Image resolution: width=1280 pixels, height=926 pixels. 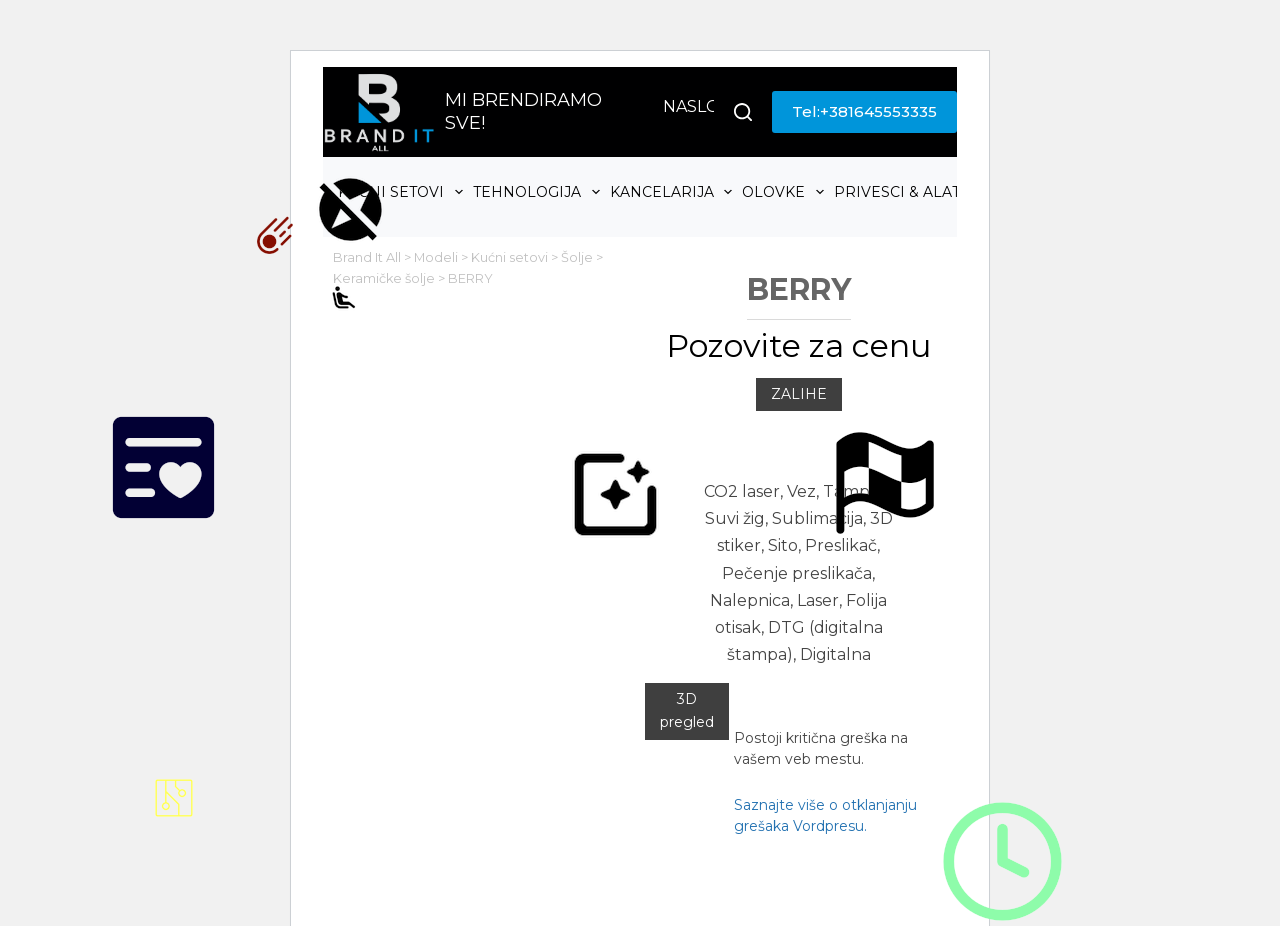 I want to click on access hardware or circuit settings, so click(x=174, y=798).